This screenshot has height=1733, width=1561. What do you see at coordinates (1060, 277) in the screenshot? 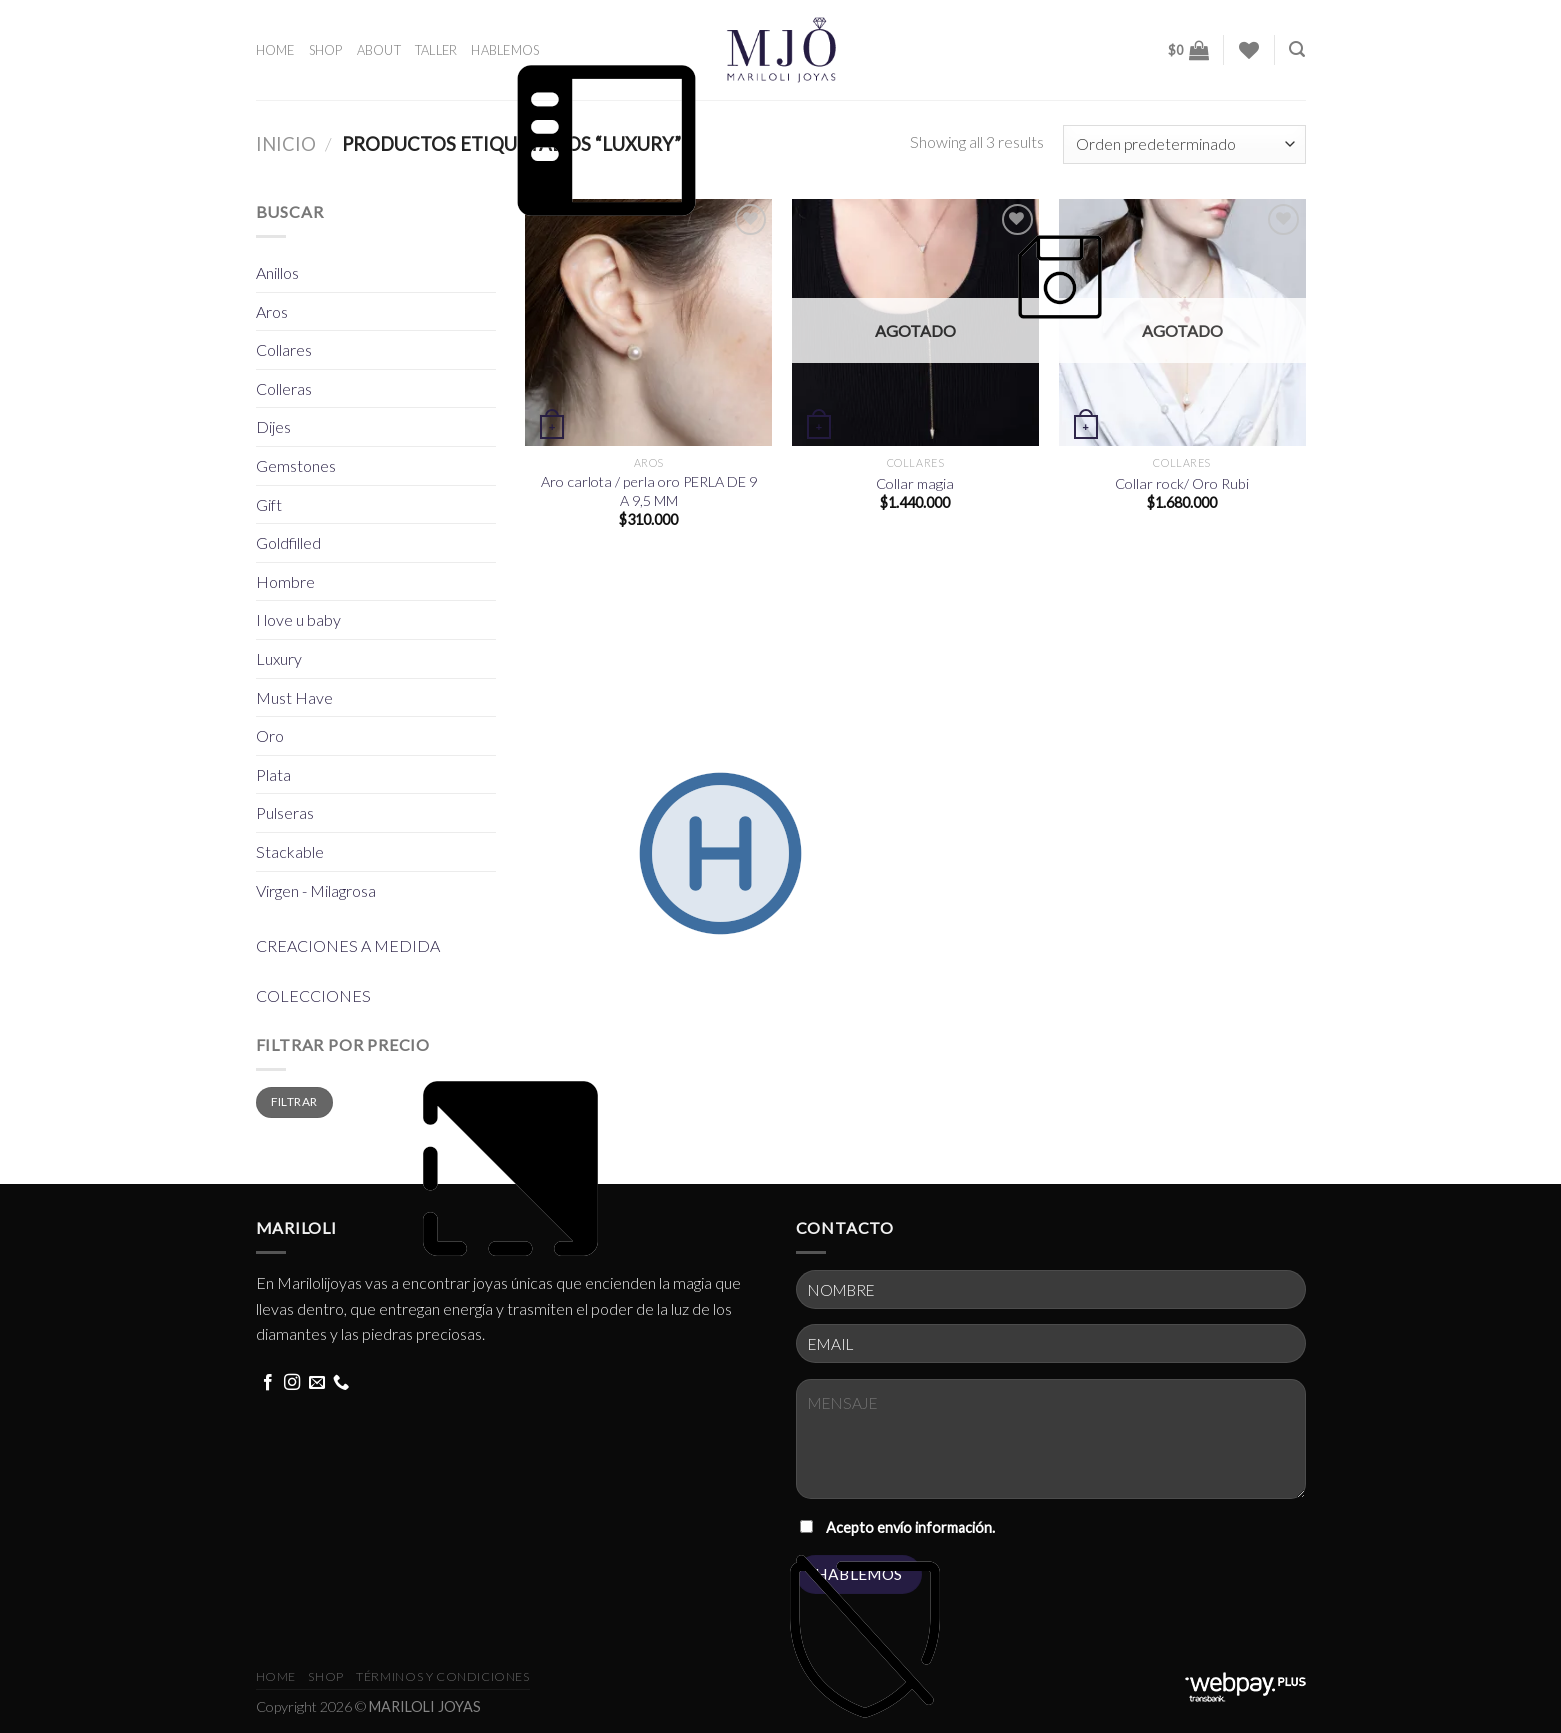
I see `save current file or document` at bounding box center [1060, 277].